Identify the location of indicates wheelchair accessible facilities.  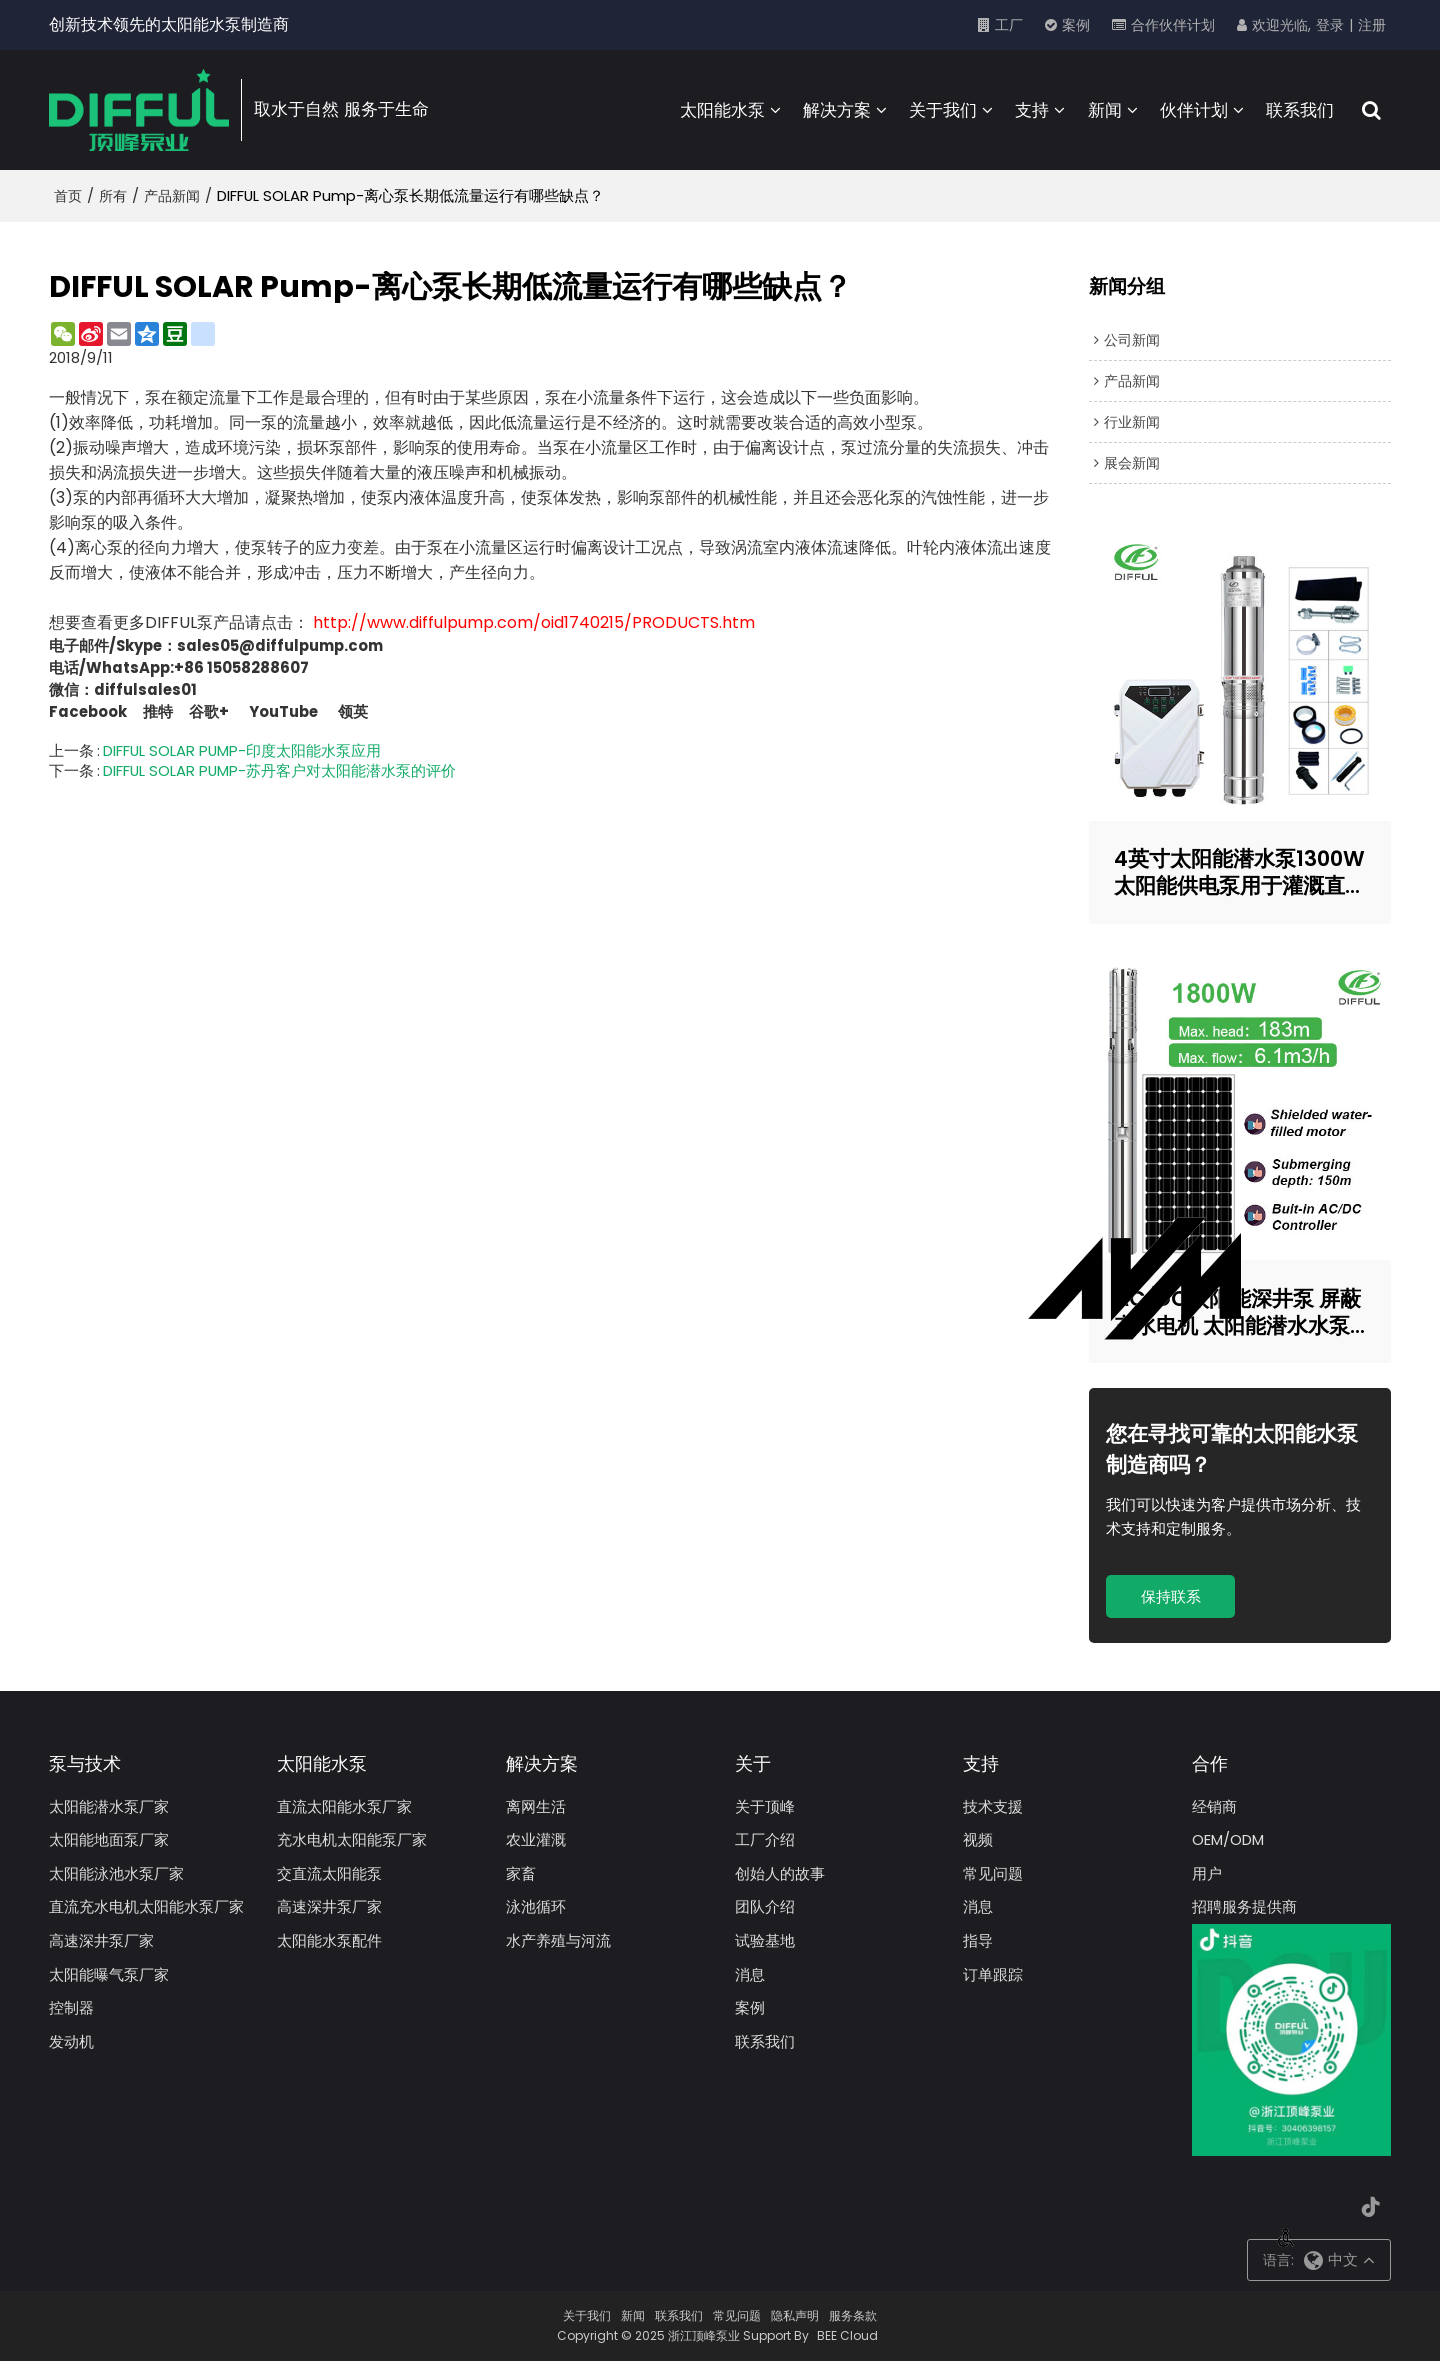
(1285, 2237).